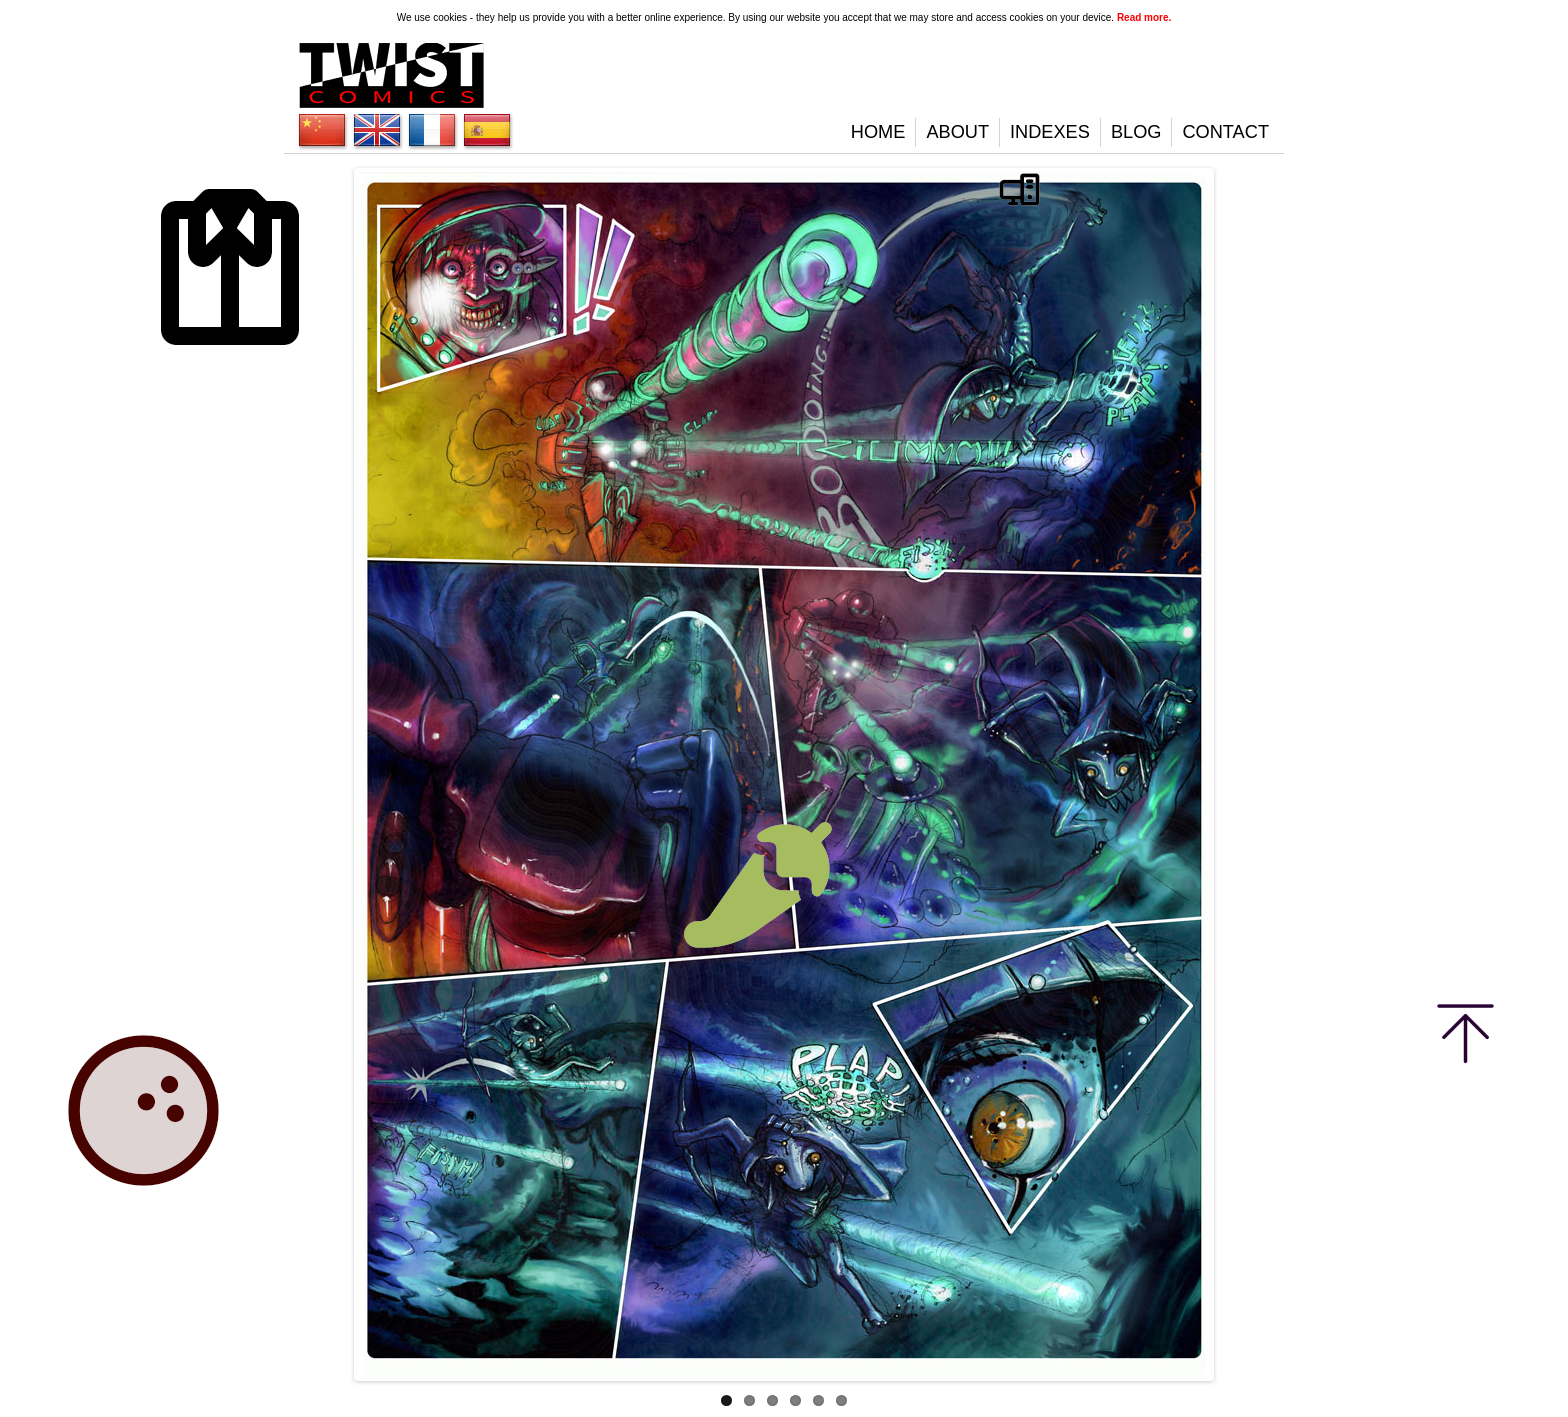 This screenshot has height=1417, width=1568. Describe the element at coordinates (143, 1110) in the screenshot. I see `access bowling or sports games` at that location.